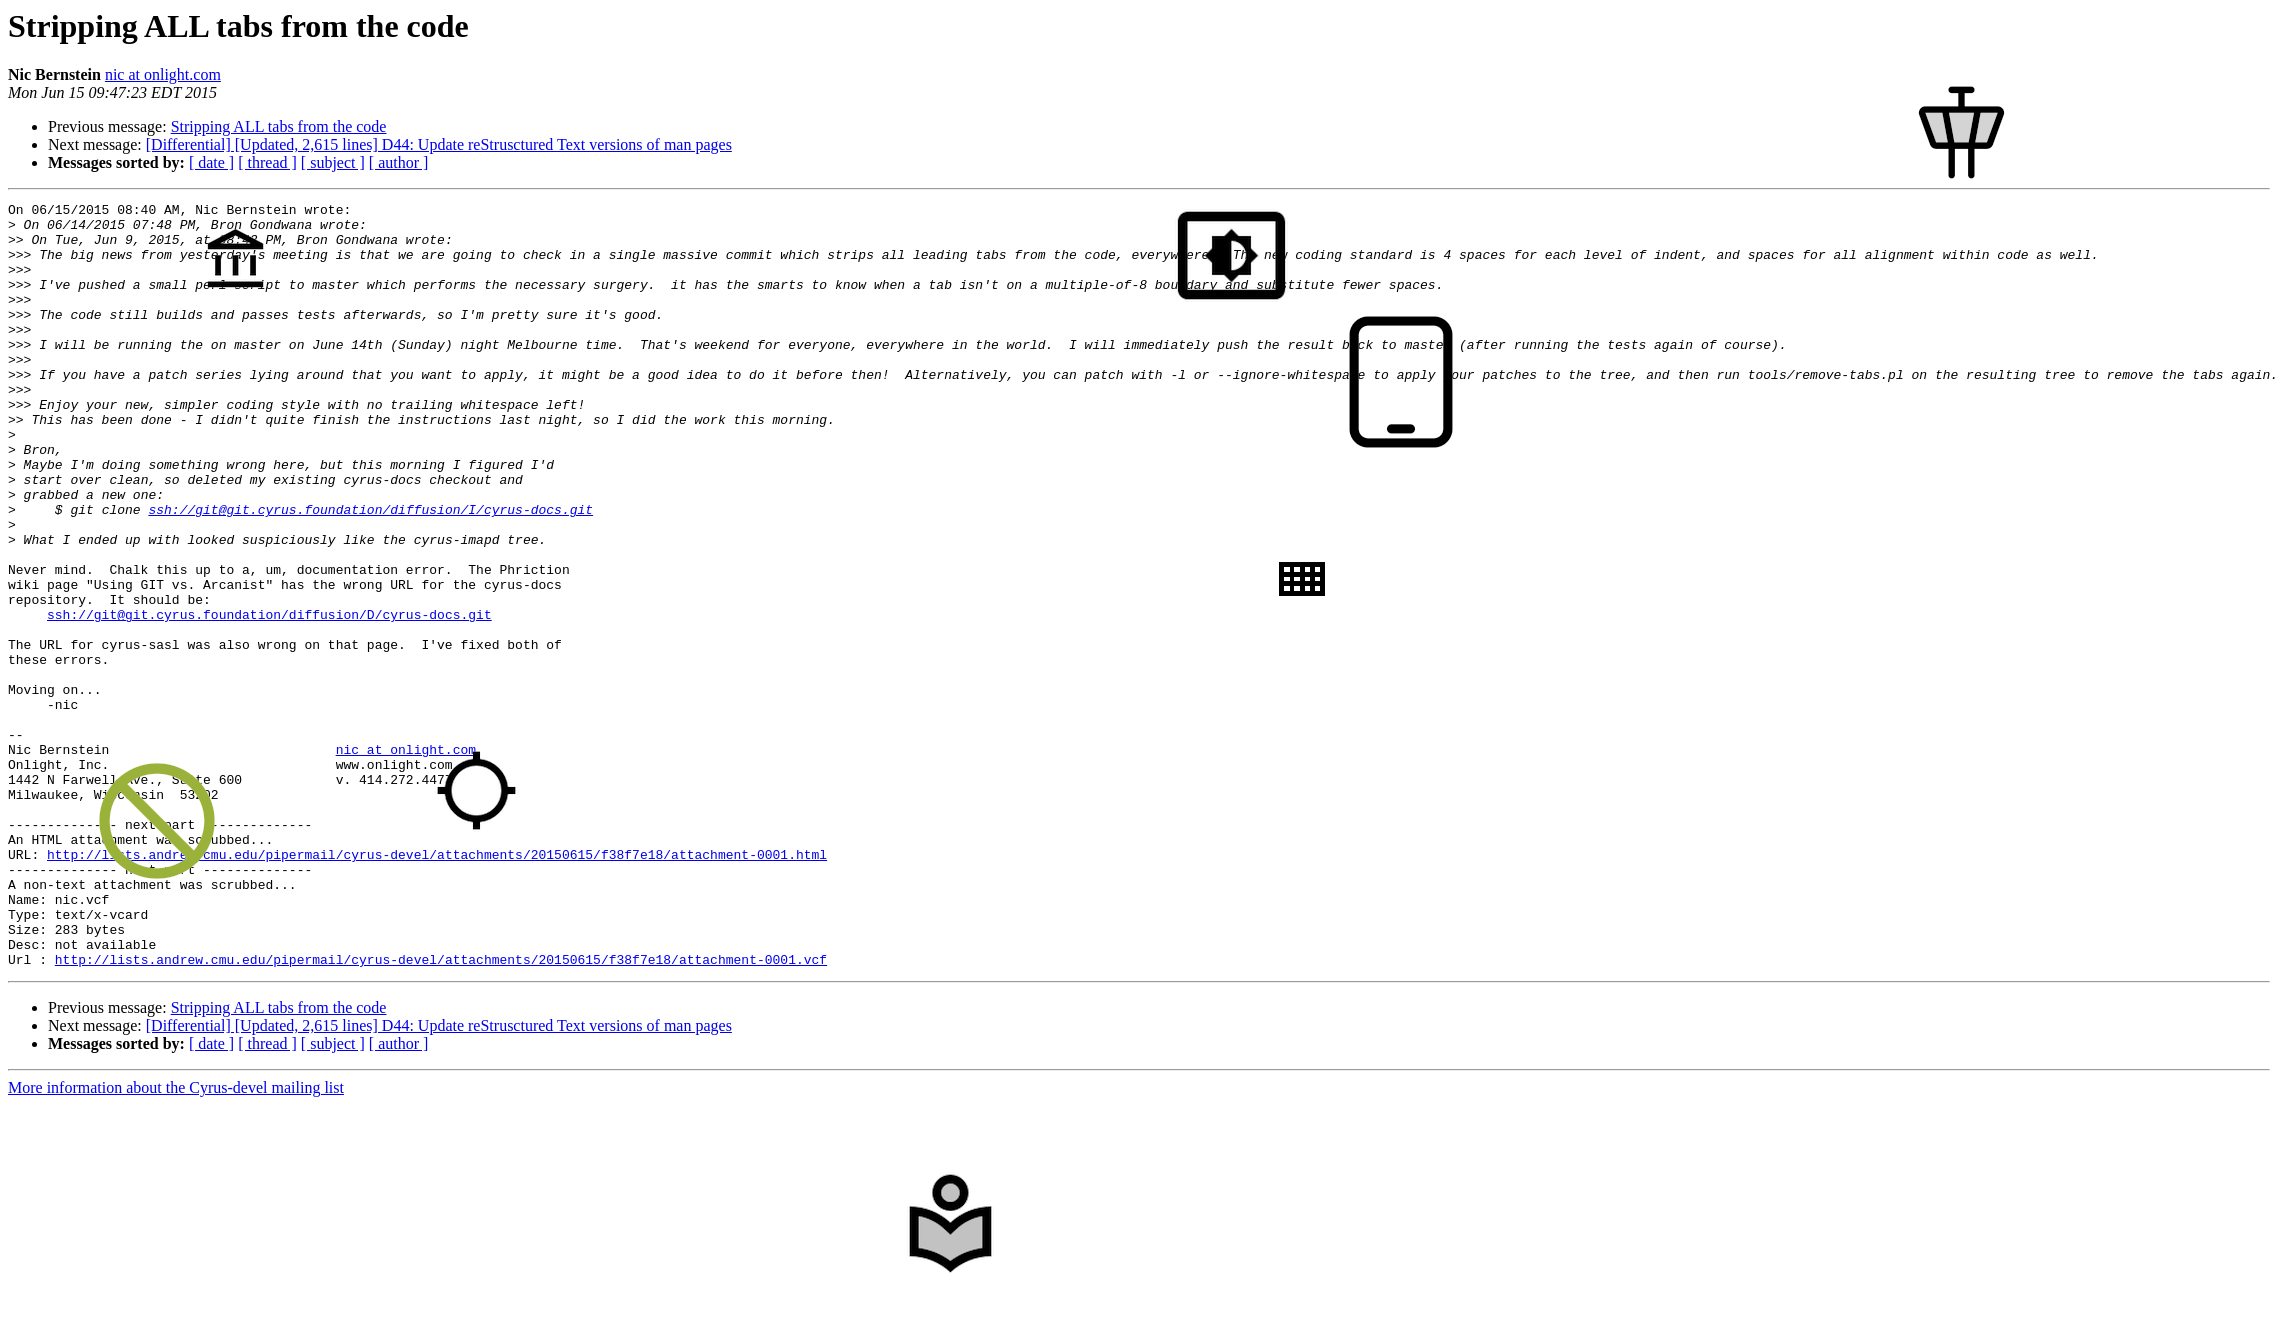  What do you see at coordinates (1301, 579) in the screenshot?
I see `switch to comfortable grid view` at bounding box center [1301, 579].